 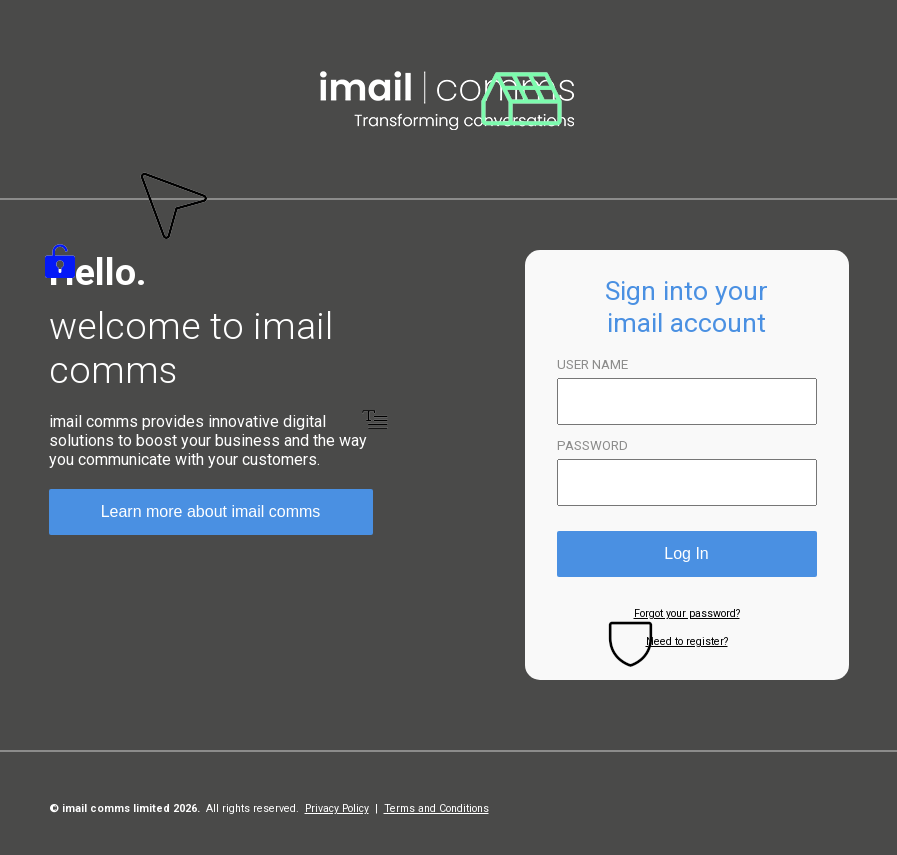 I want to click on access security settings, so click(x=630, y=641).